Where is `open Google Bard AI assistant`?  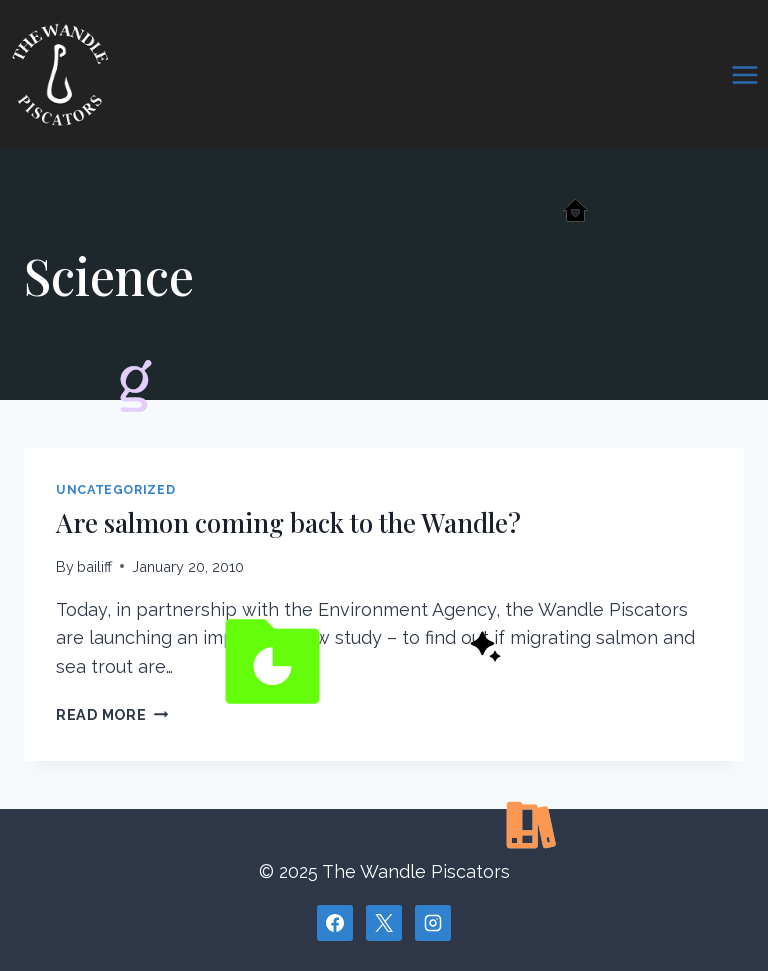
open Google Bard AI assistant is located at coordinates (485, 646).